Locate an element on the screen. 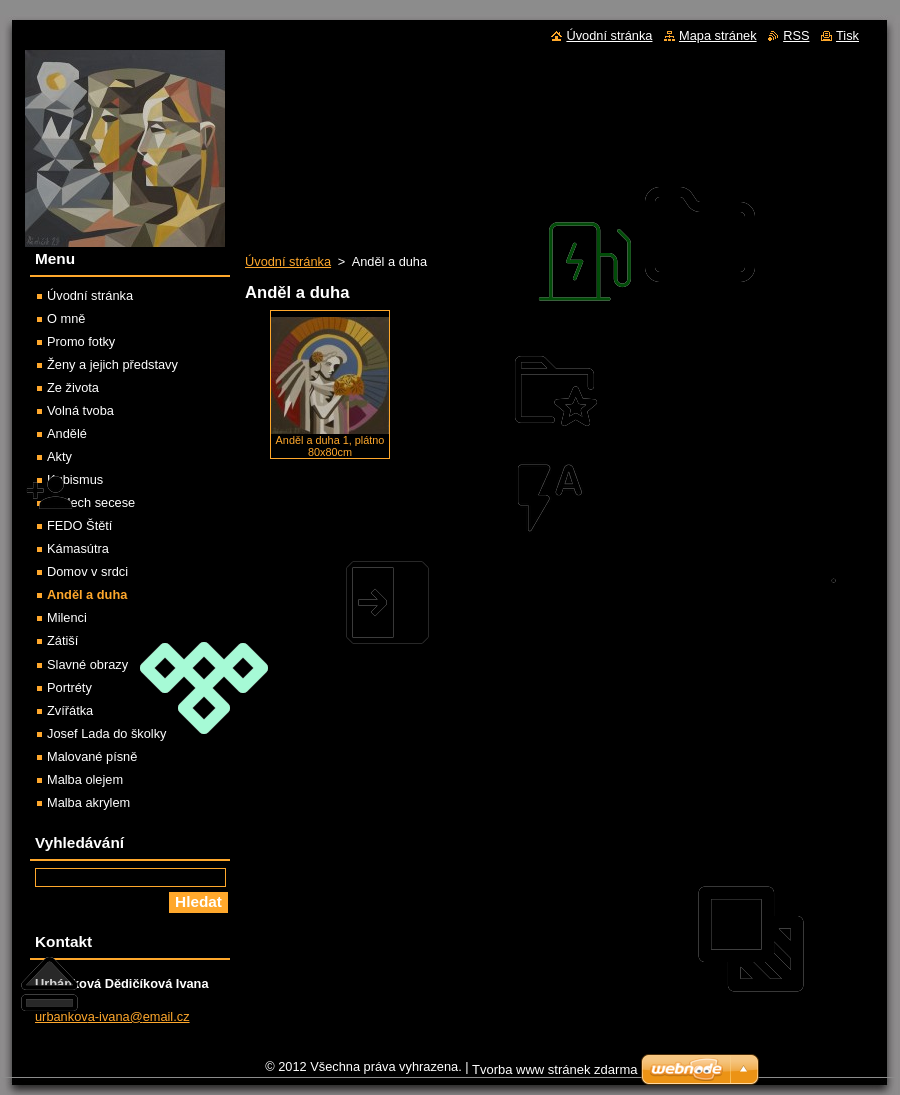  find nearby EV charging stations is located at coordinates (581, 261).